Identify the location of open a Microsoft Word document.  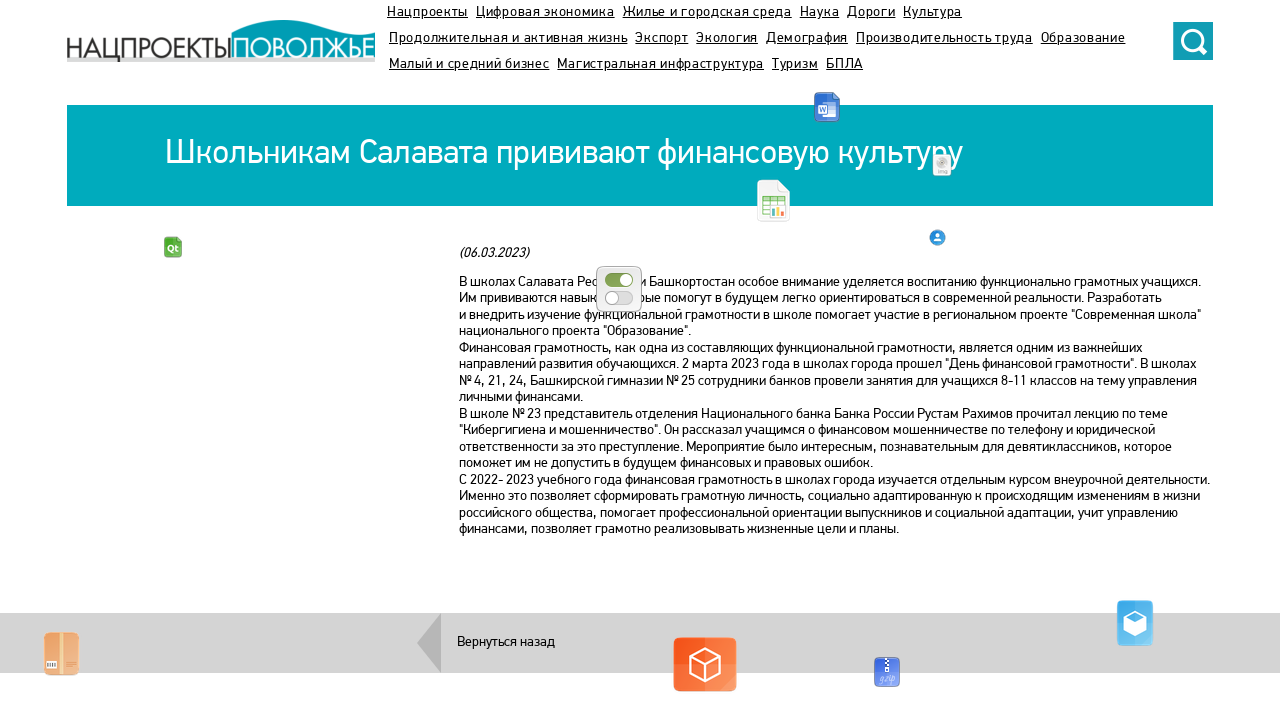
(827, 107).